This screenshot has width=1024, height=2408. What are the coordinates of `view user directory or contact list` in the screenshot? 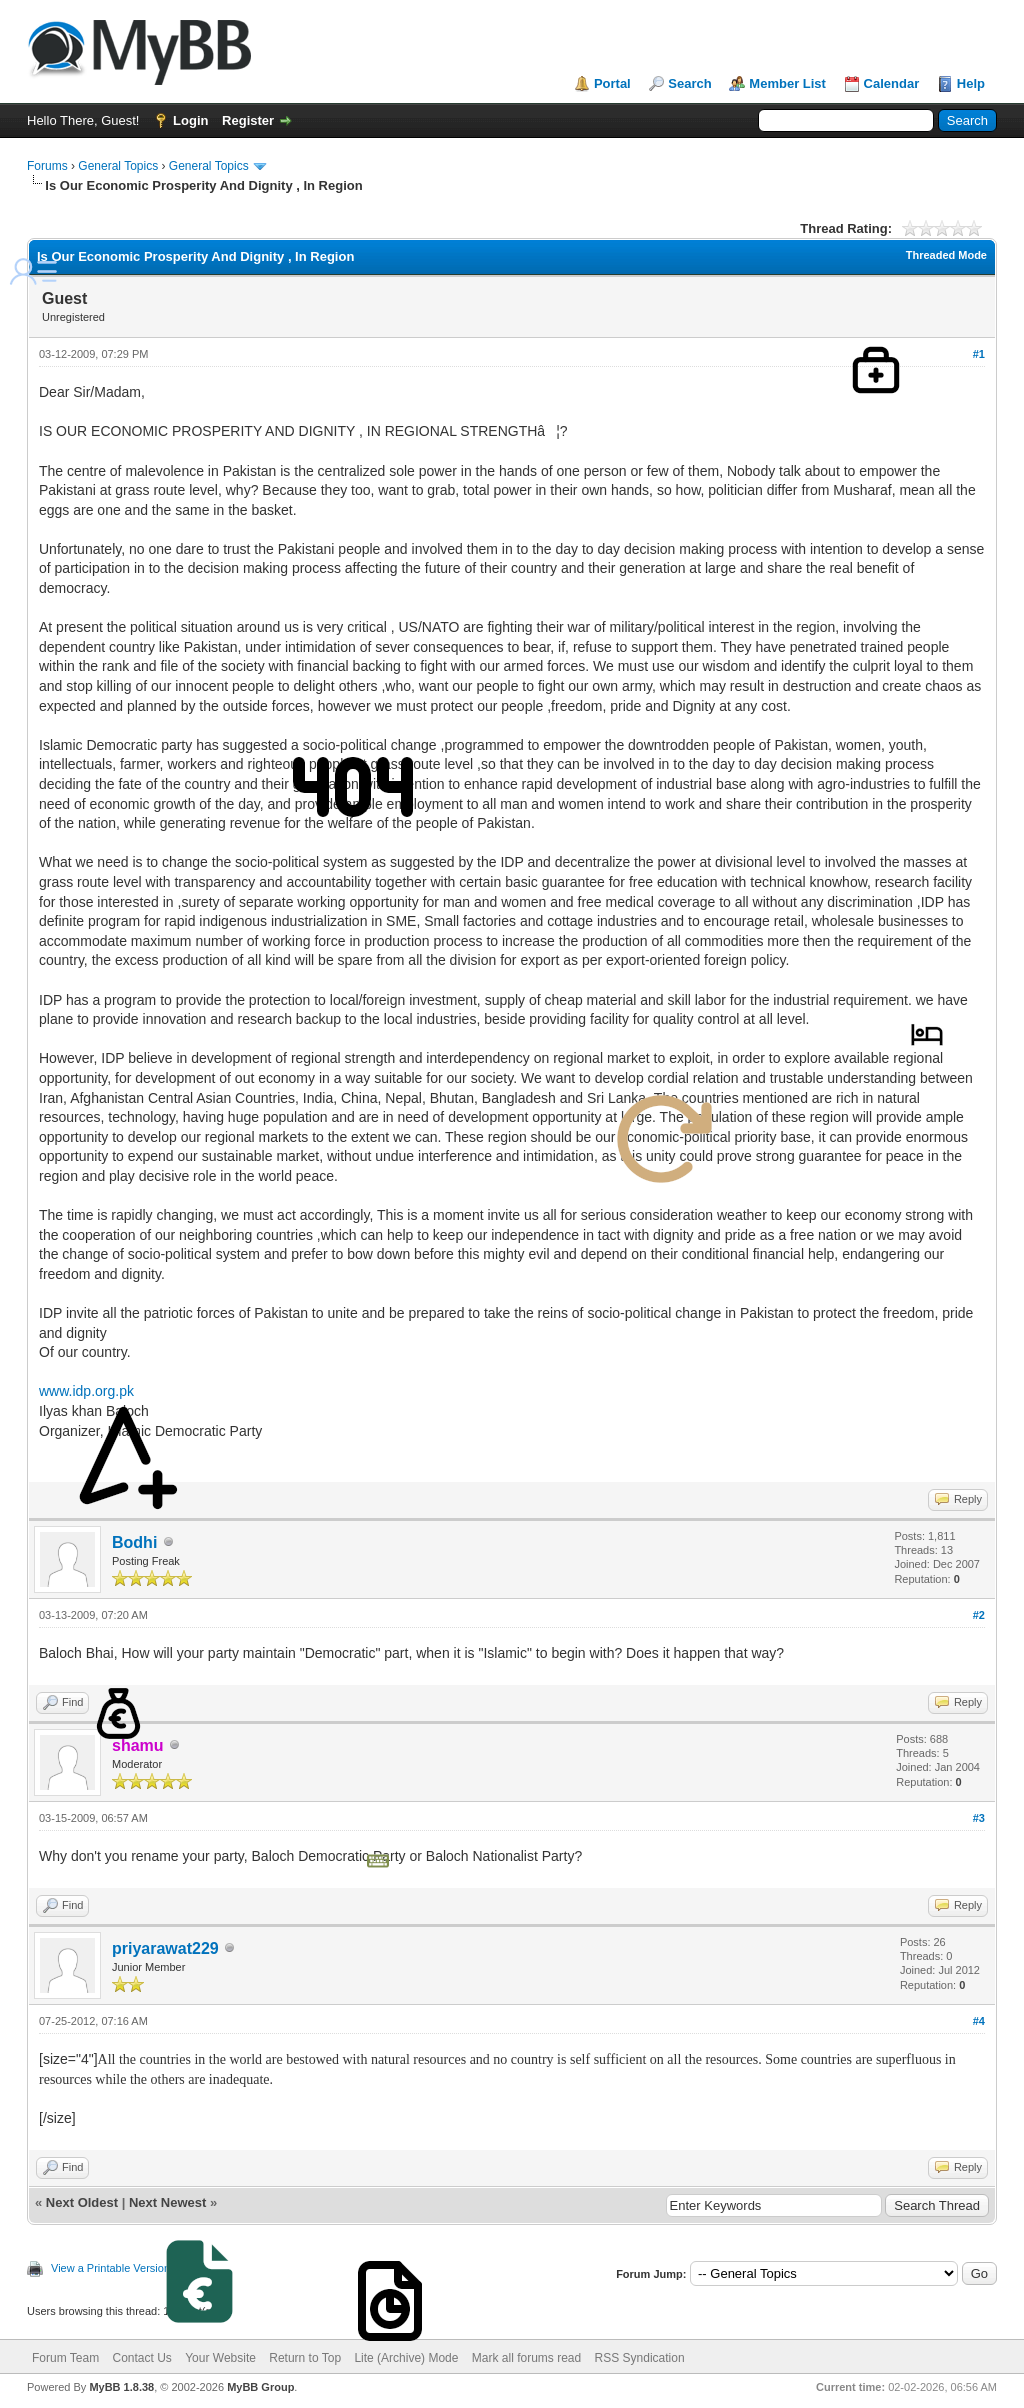 It's located at (32, 271).